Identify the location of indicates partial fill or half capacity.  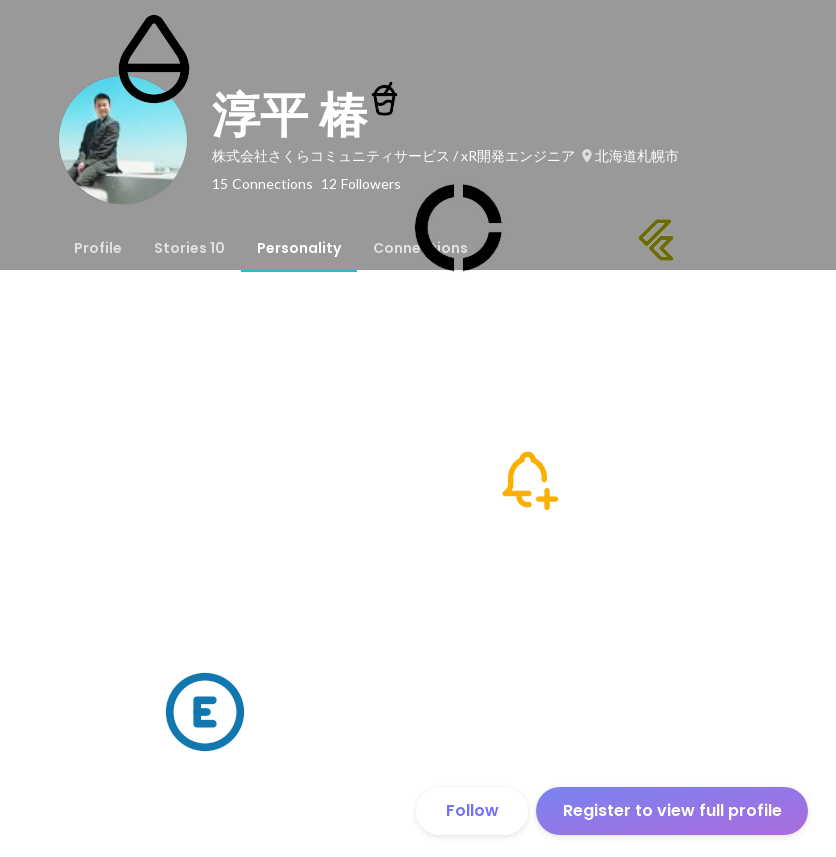
(154, 59).